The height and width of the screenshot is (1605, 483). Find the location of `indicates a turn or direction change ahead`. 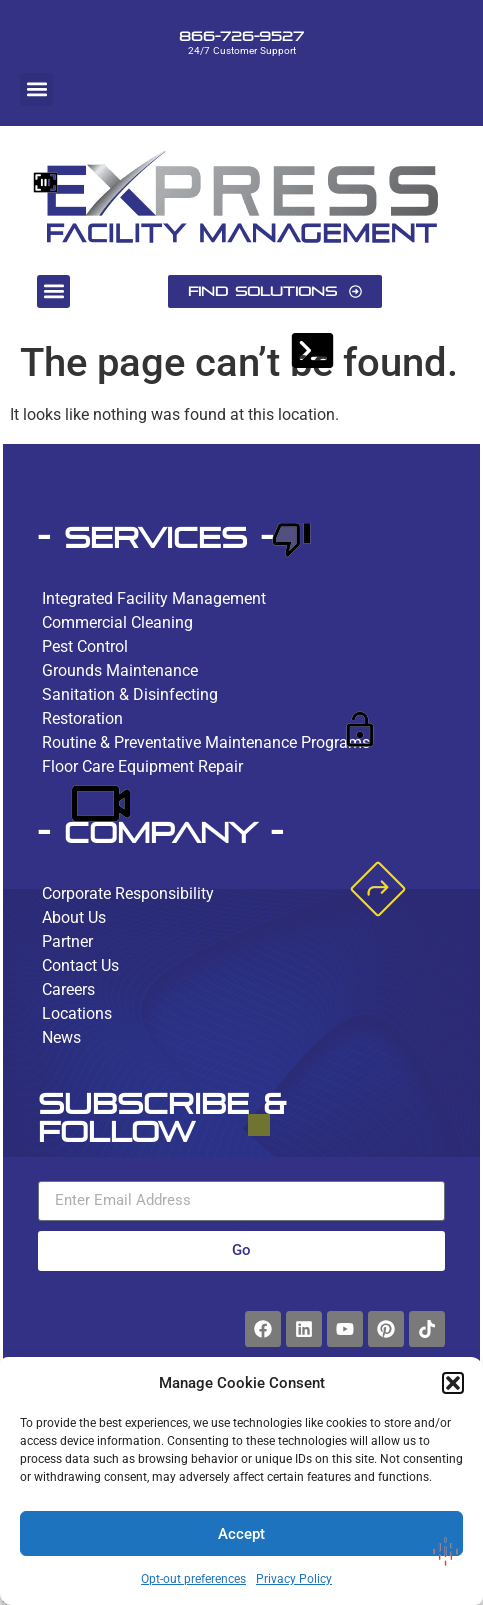

indicates a turn or direction change ahead is located at coordinates (378, 889).